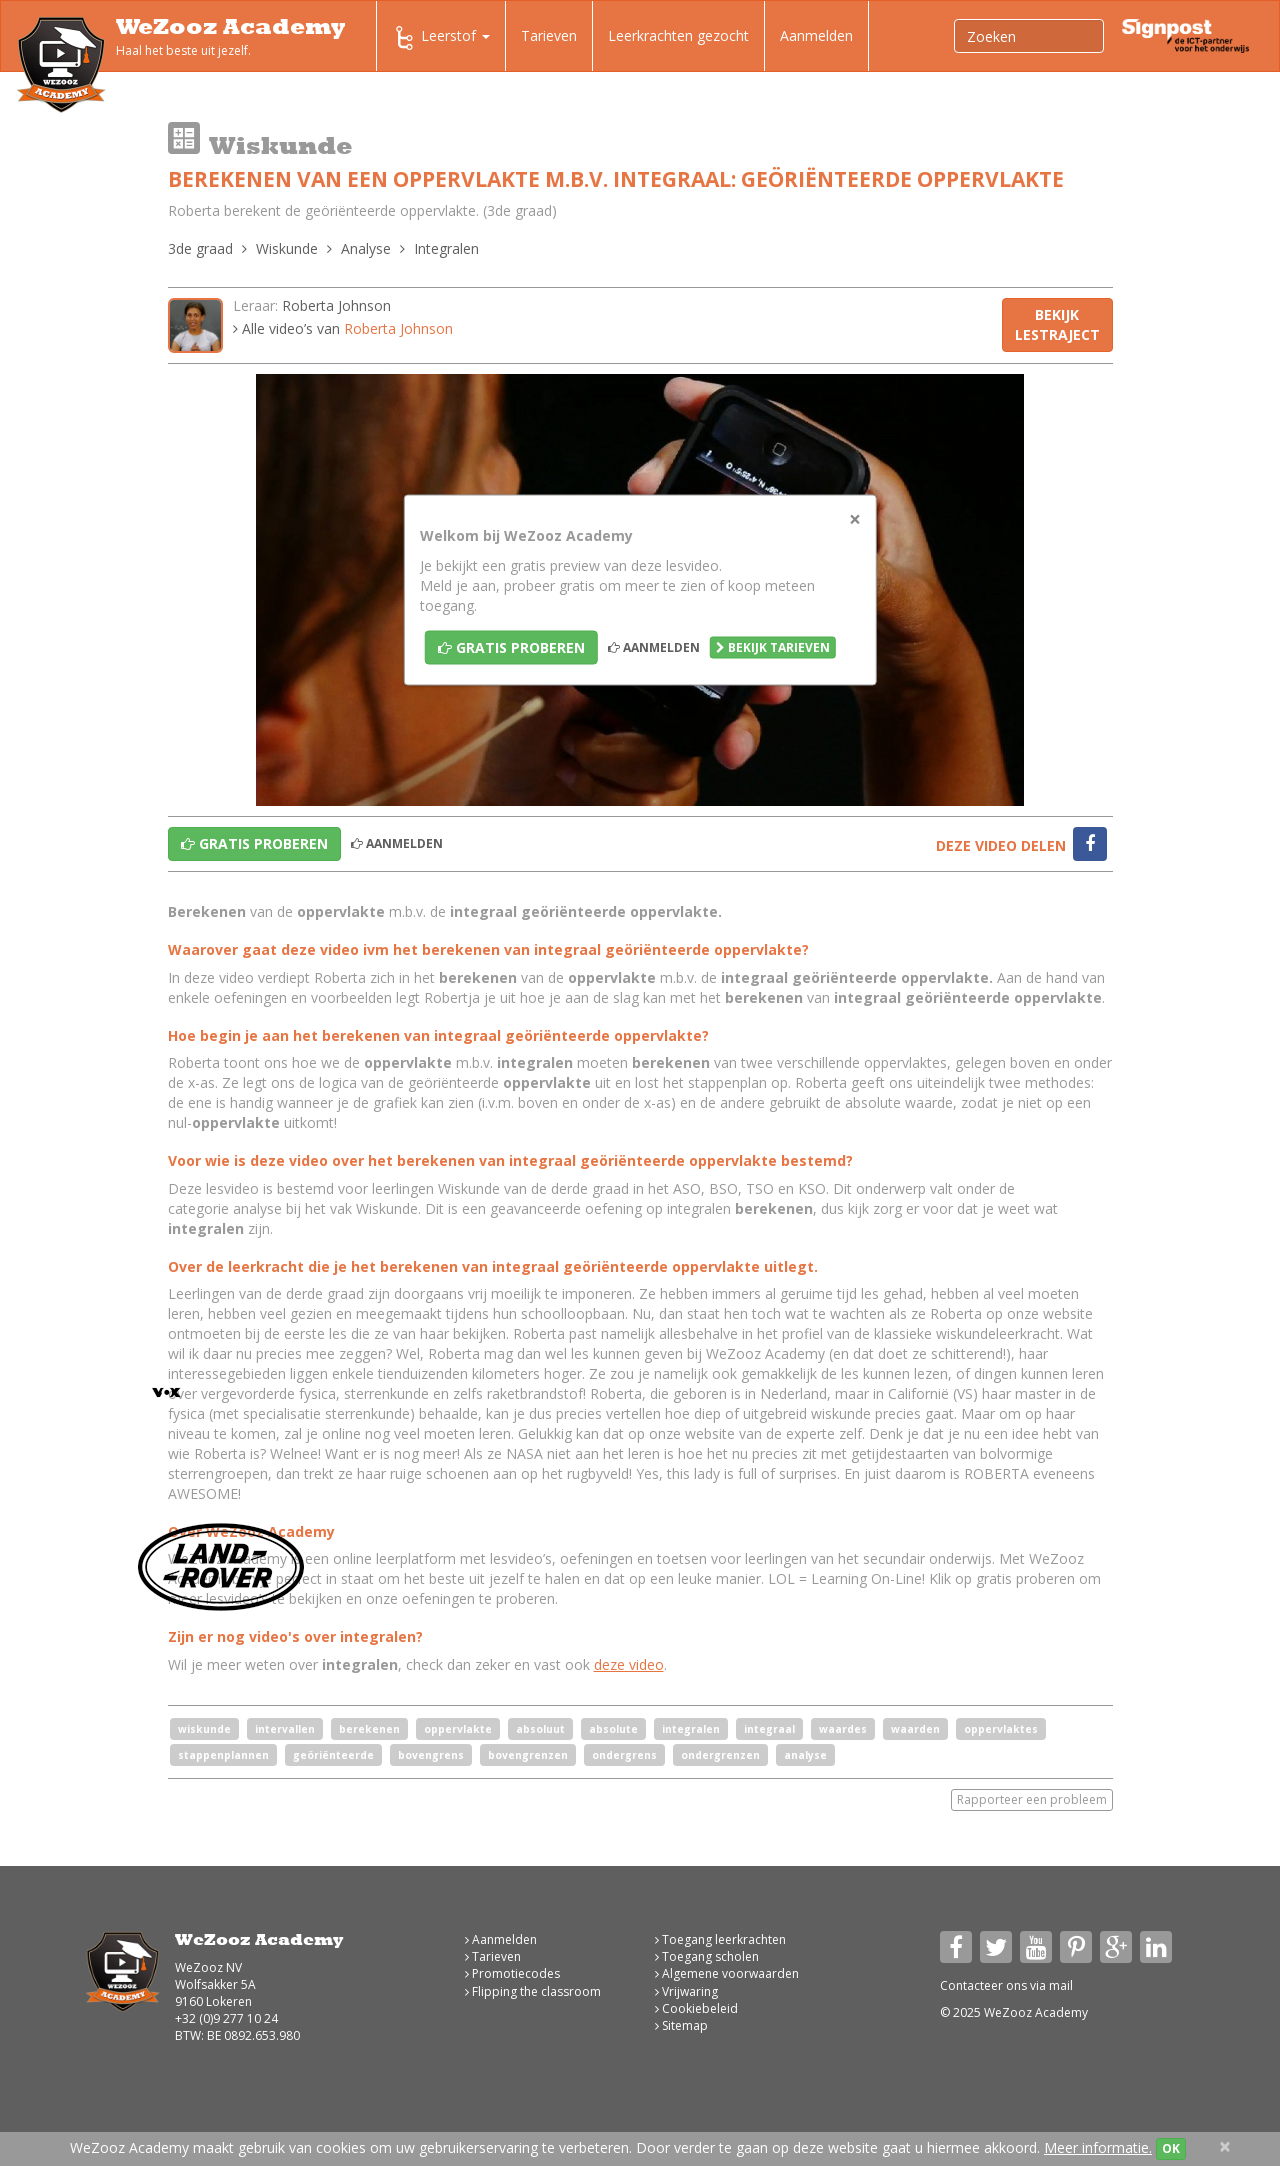 The width and height of the screenshot is (1280, 2166). Describe the element at coordinates (221, 1567) in the screenshot. I see `land rover brand logo` at that location.